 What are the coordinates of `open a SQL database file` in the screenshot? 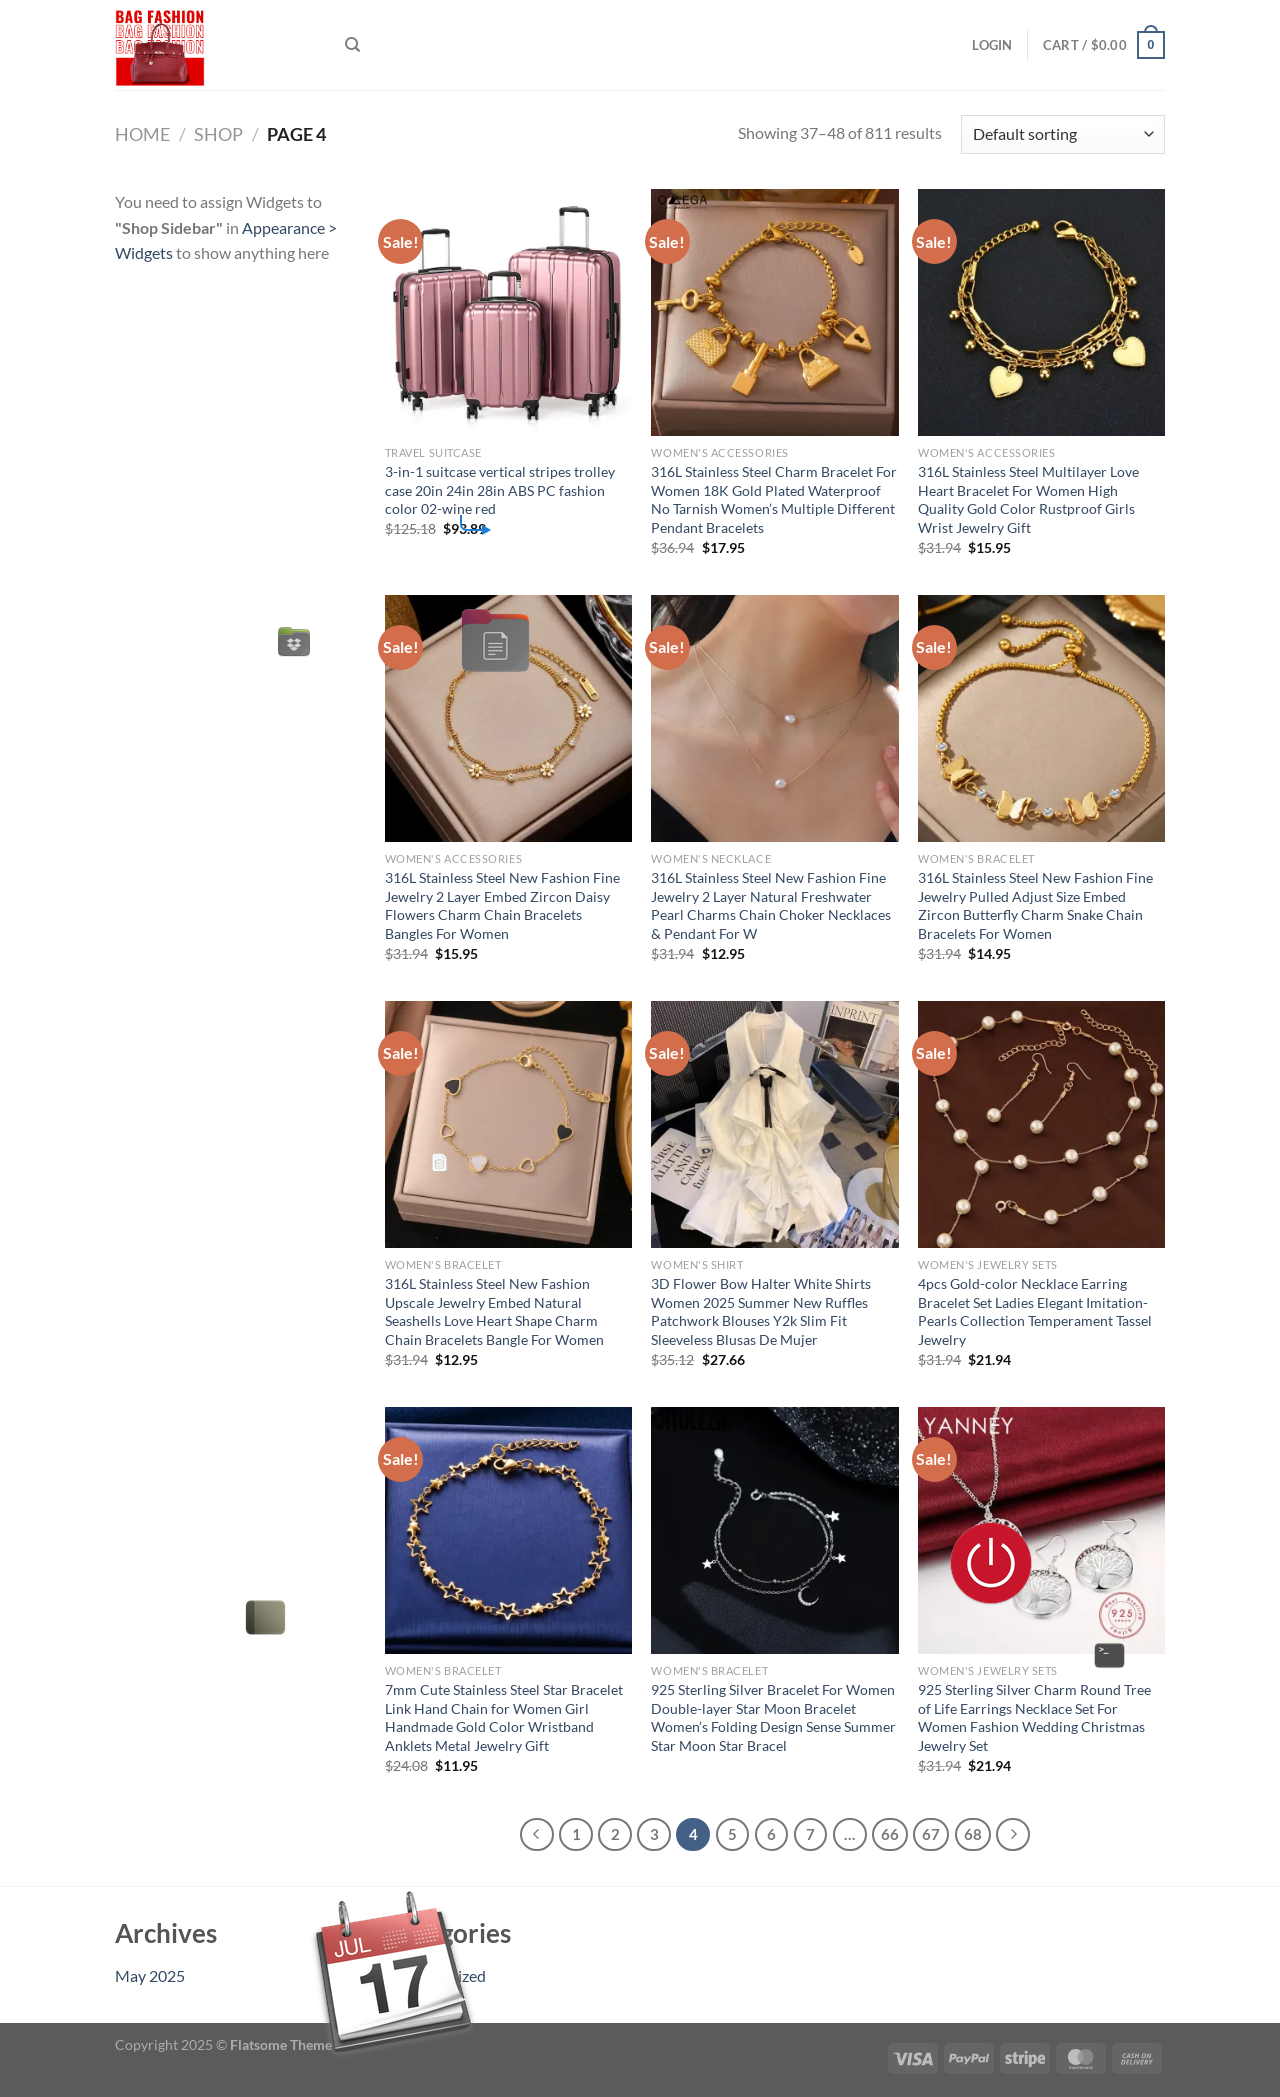 It's located at (439, 1162).